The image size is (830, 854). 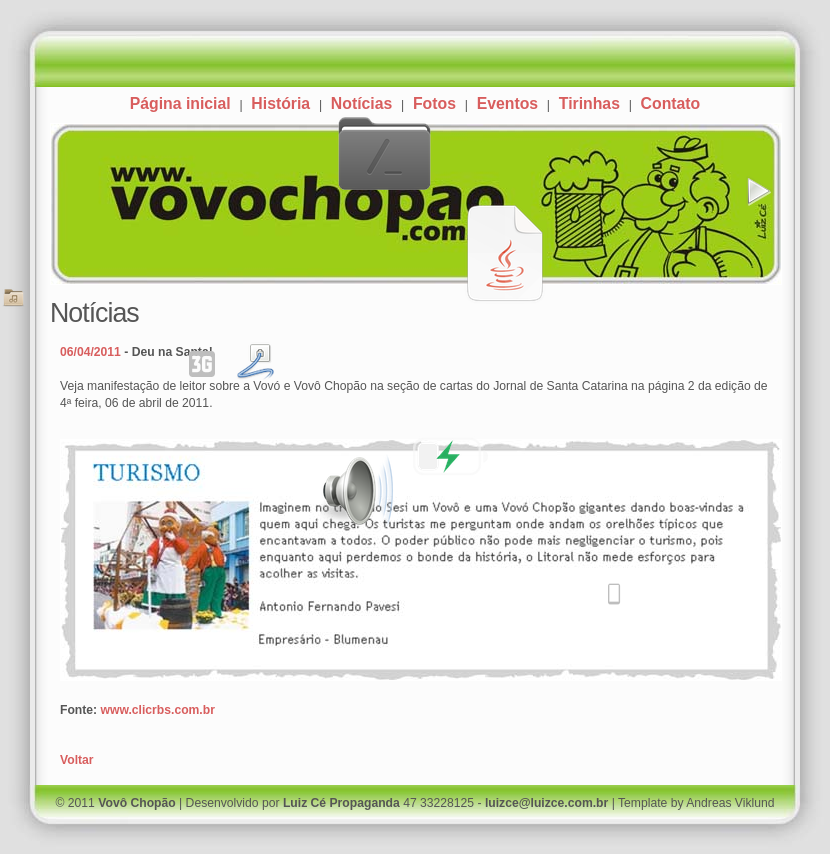 What do you see at coordinates (13, 298) in the screenshot?
I see `open your music folder` at bounding box center [13, 298].